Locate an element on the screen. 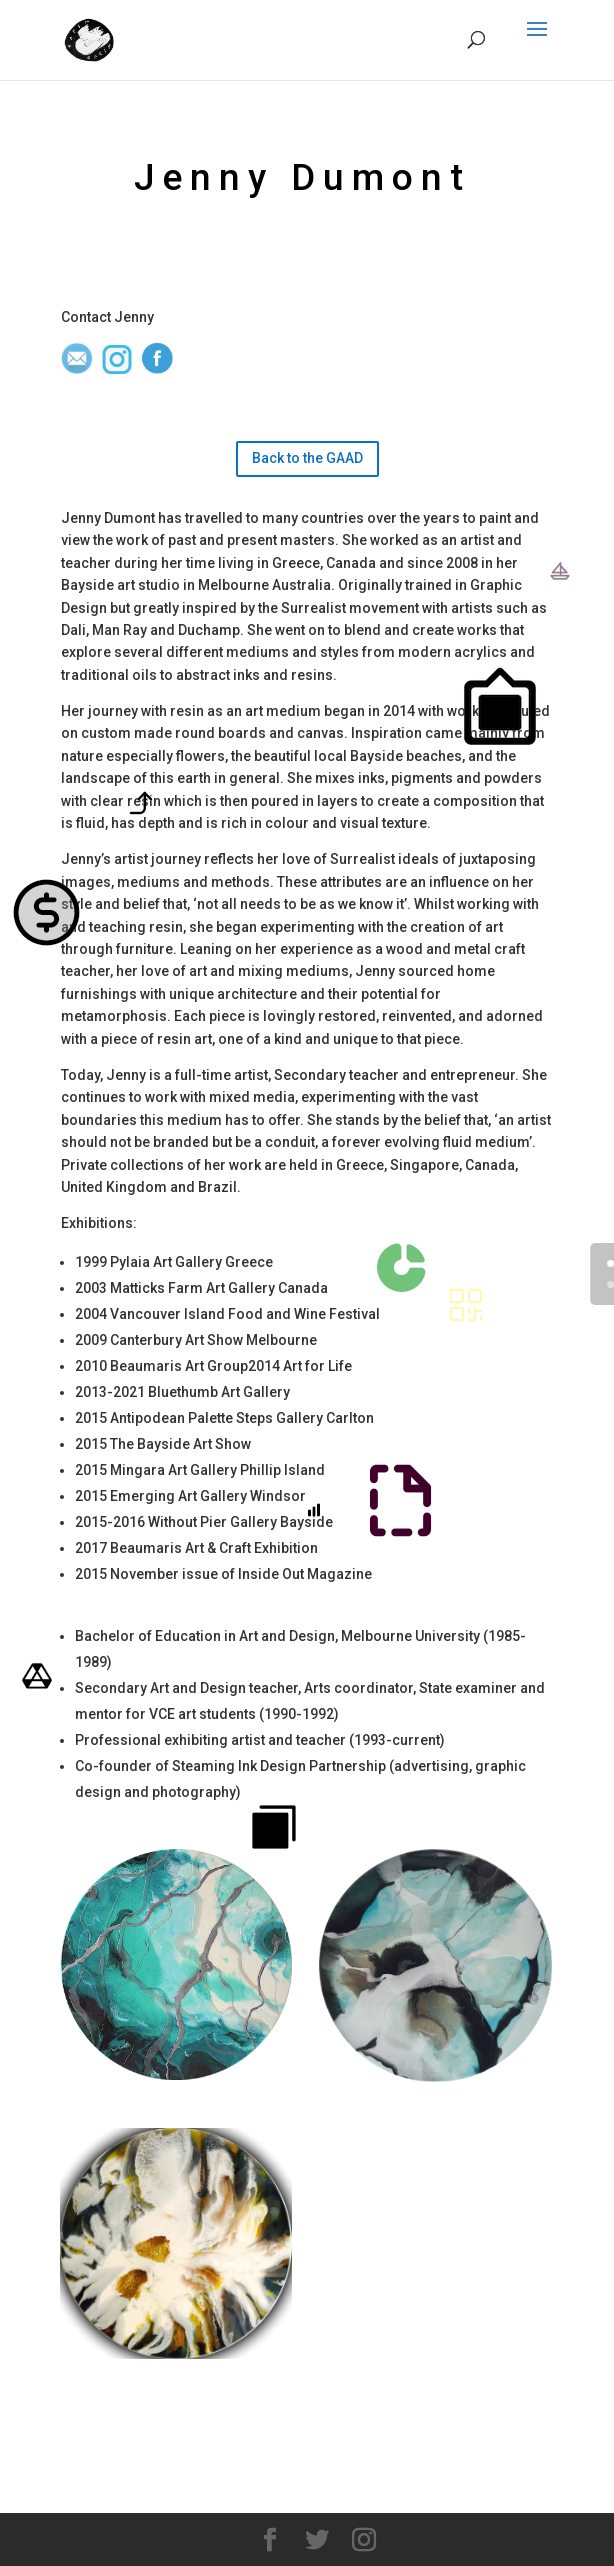  view photo in a decorative frame is located at coordinates (500, 709).